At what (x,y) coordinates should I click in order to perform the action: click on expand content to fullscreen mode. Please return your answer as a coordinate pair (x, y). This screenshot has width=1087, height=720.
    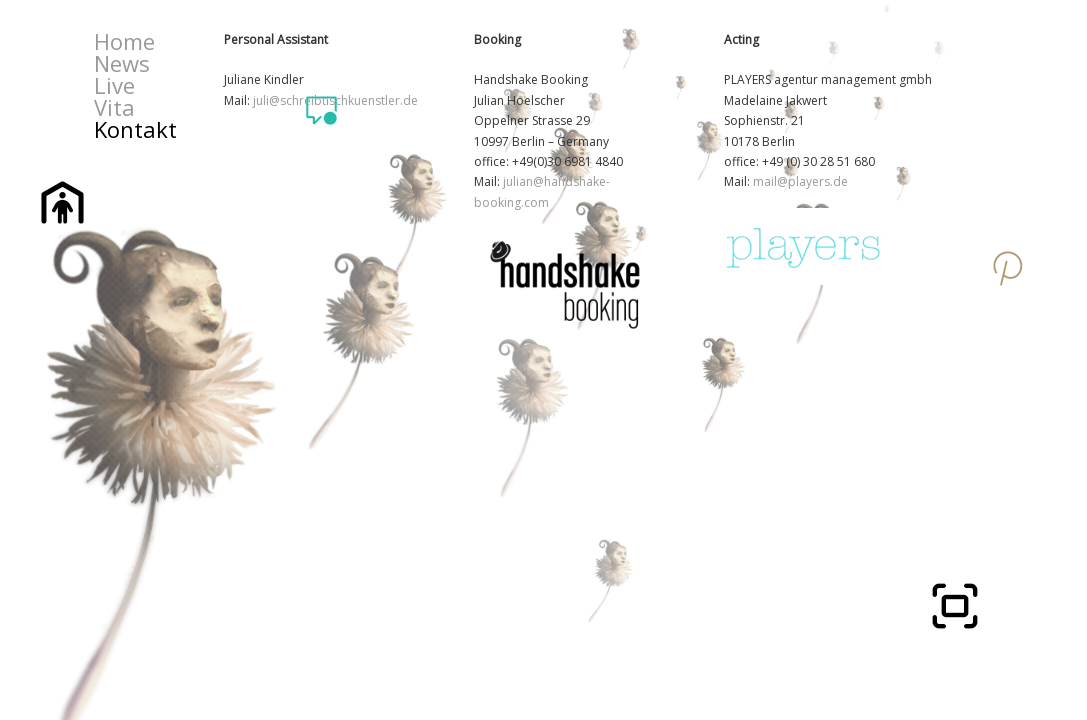
    Looking at the image, I should click on (955, 606).